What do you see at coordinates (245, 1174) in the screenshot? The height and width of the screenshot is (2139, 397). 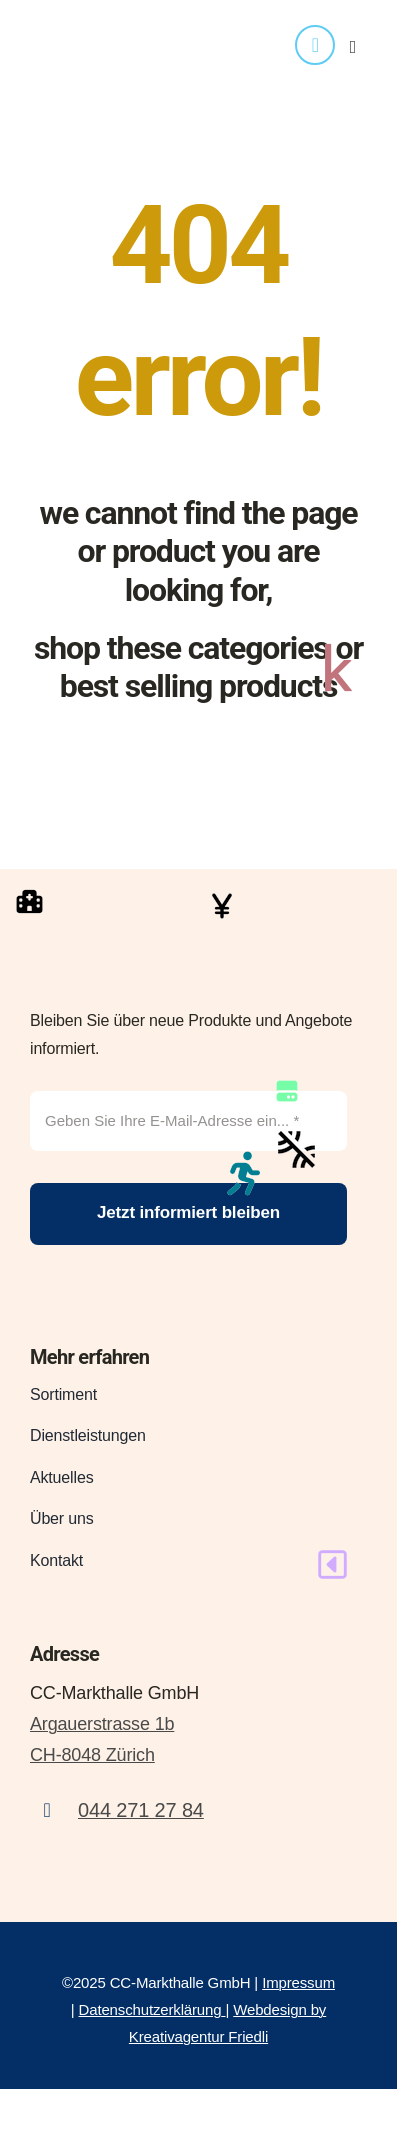 I see `start a run or workout session` at bounding box center [245, 1174].